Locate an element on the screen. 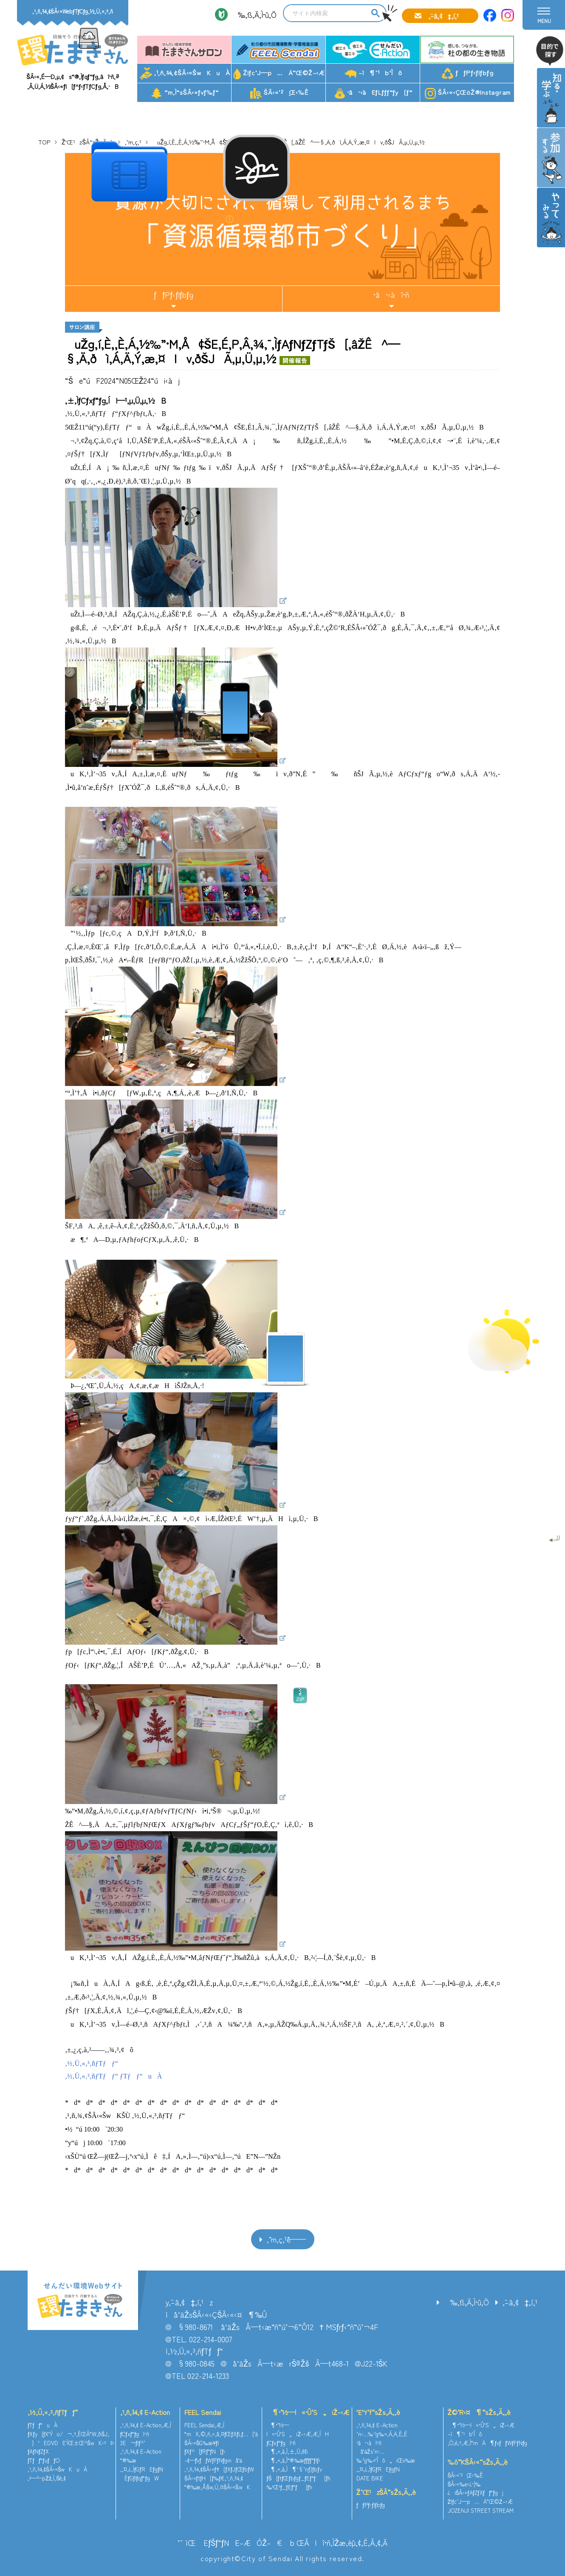 The height and width of the screenshot is (2576, 565). access iCloud drive storage is located at coordinates (89, 39).